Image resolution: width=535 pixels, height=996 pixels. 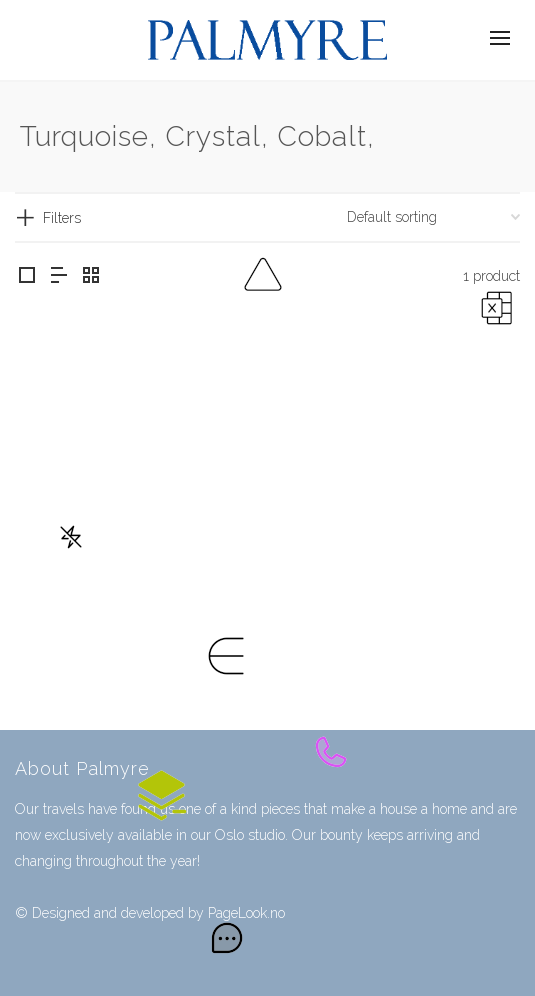 What do you see at coordinates (330, 752) in the screenshot?
I see `tap to make a phone call` at bounding box center [330, 752].